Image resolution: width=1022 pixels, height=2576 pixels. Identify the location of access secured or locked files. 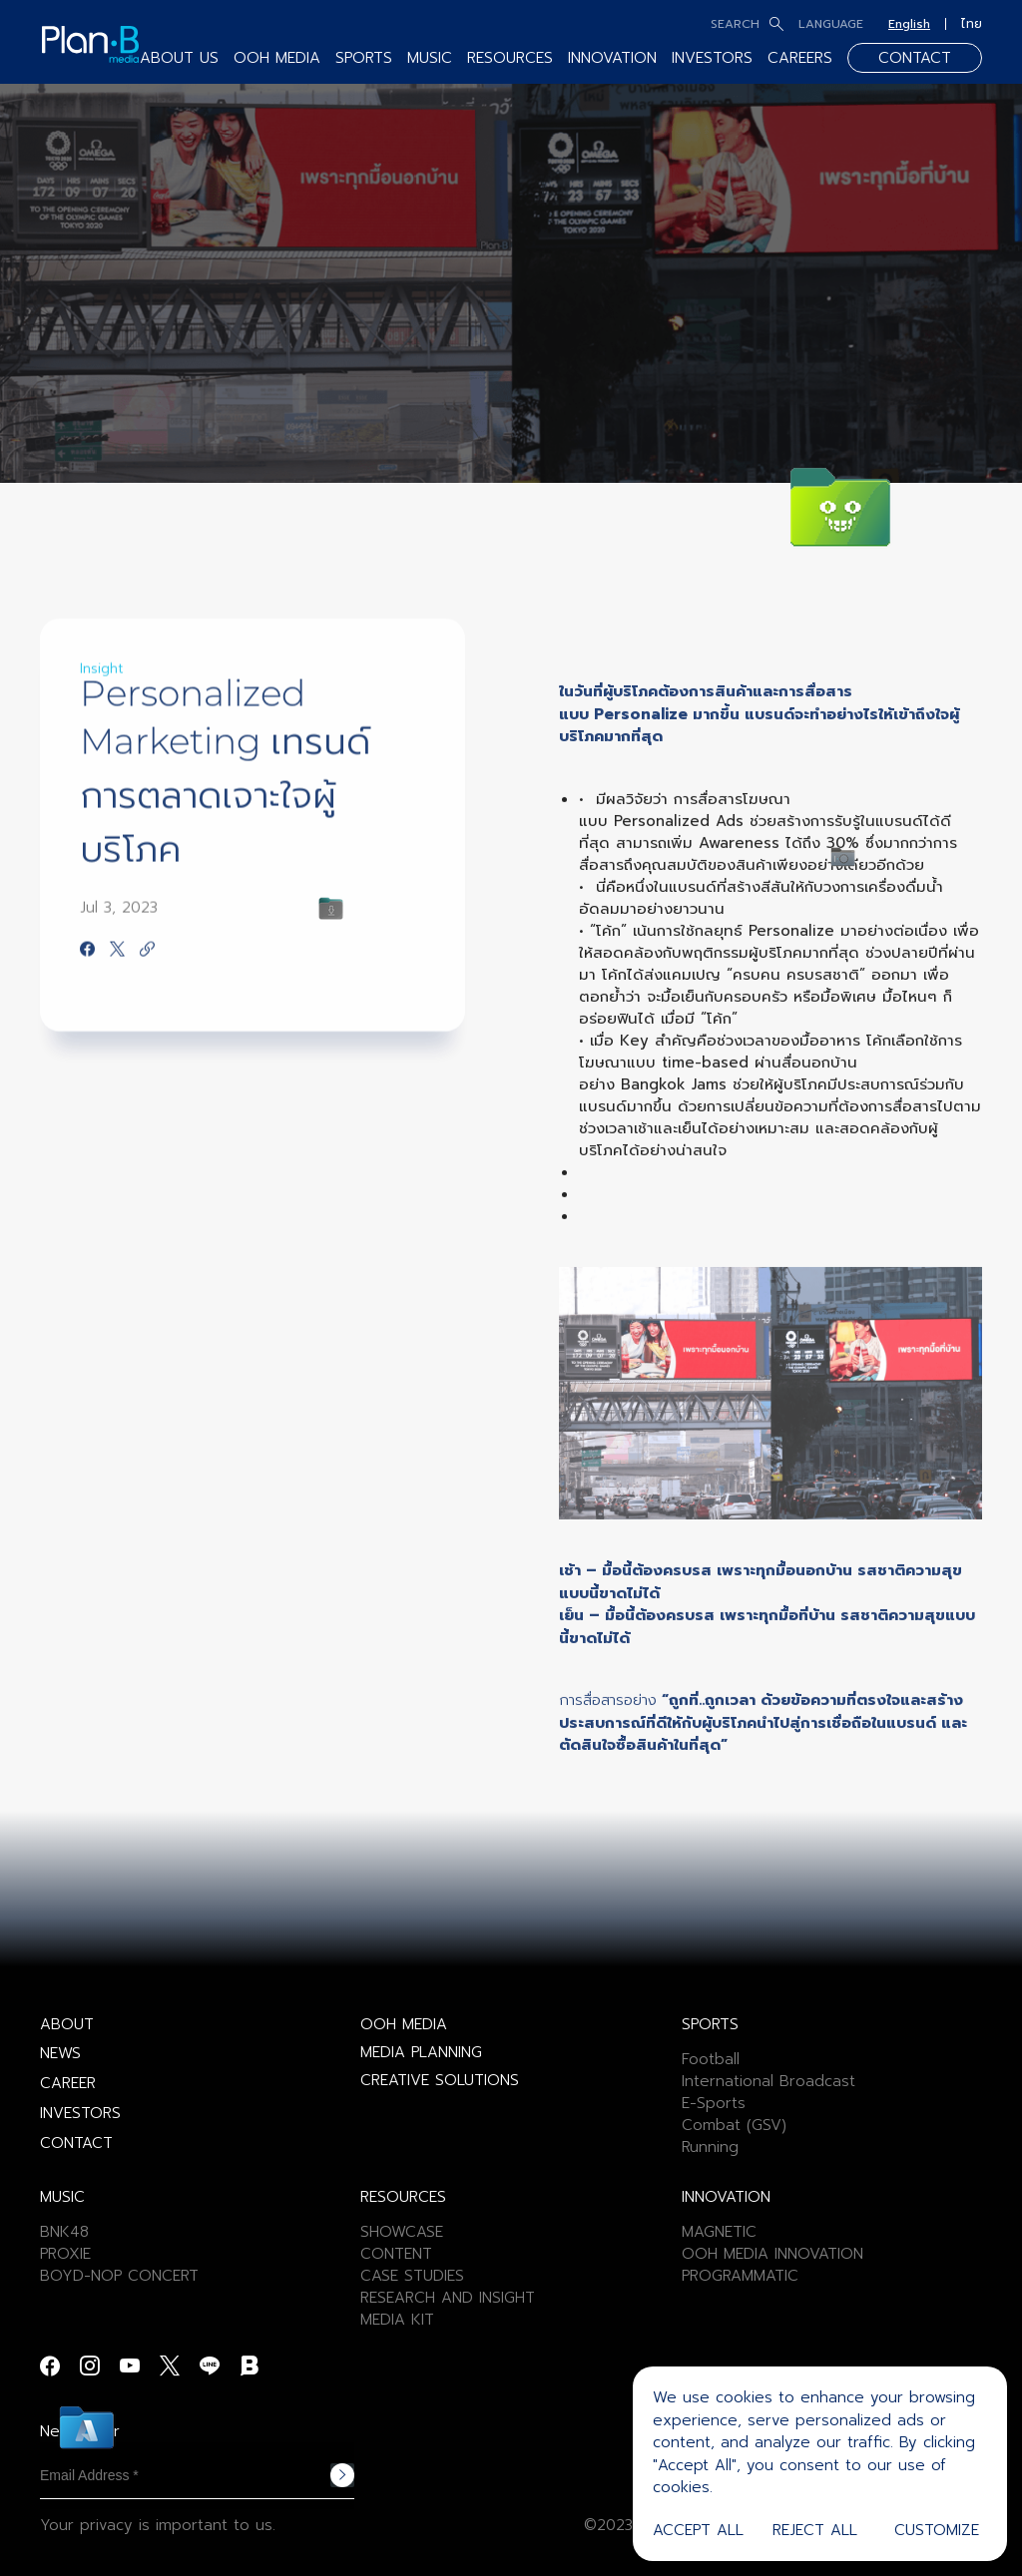
(842, 857).